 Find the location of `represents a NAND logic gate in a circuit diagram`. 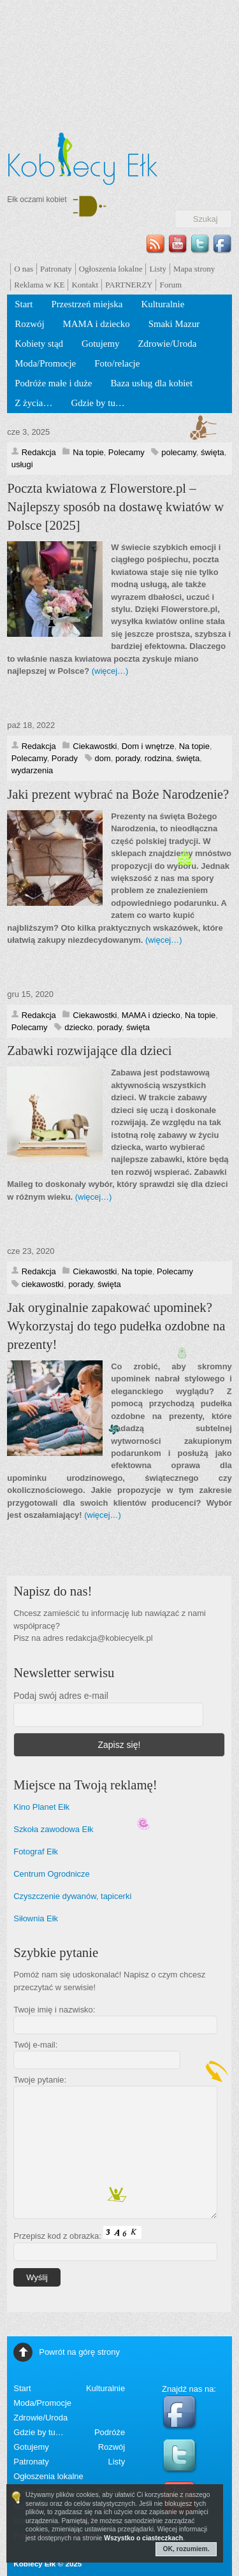

represents a NAND logic gate in a circuit diagram is located at coordinates (89, 206).